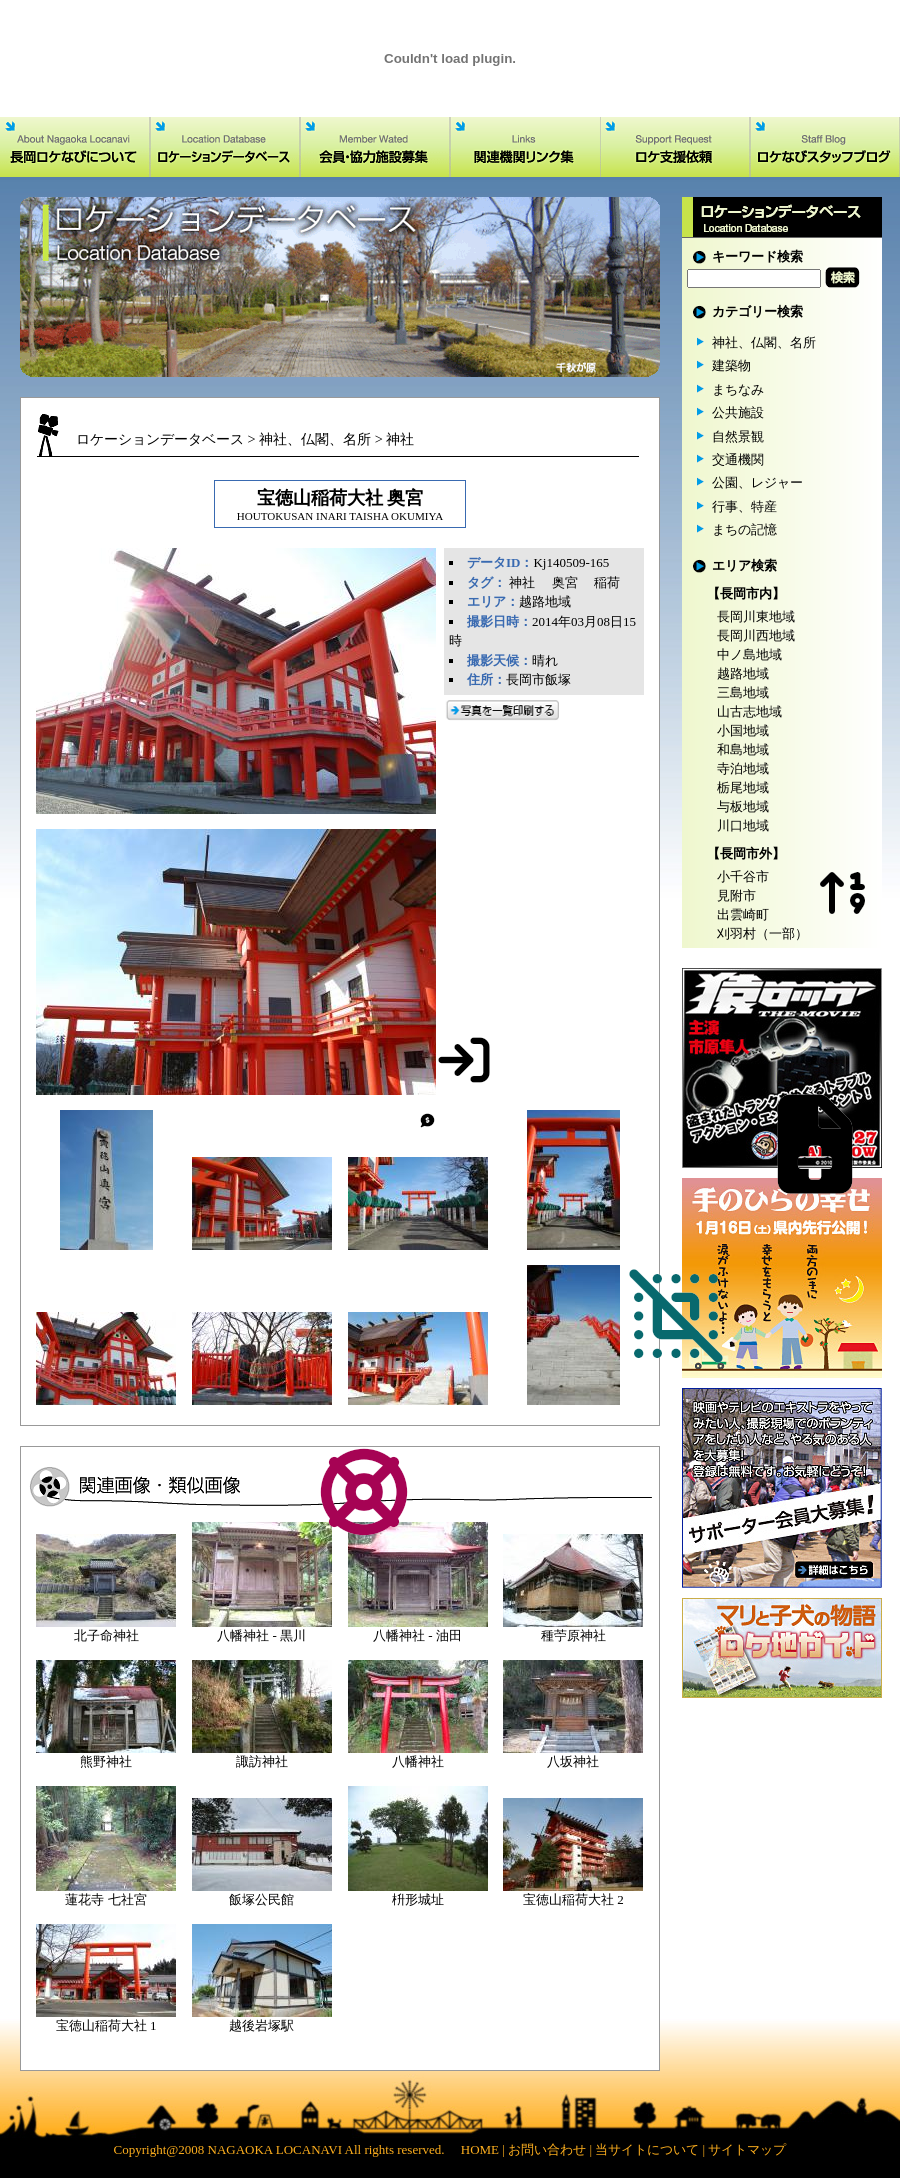  What do you see at coordinates (815, 1144) in the screenshot?
I see `access medical records or health documents` at bounding box center [815, 1144].